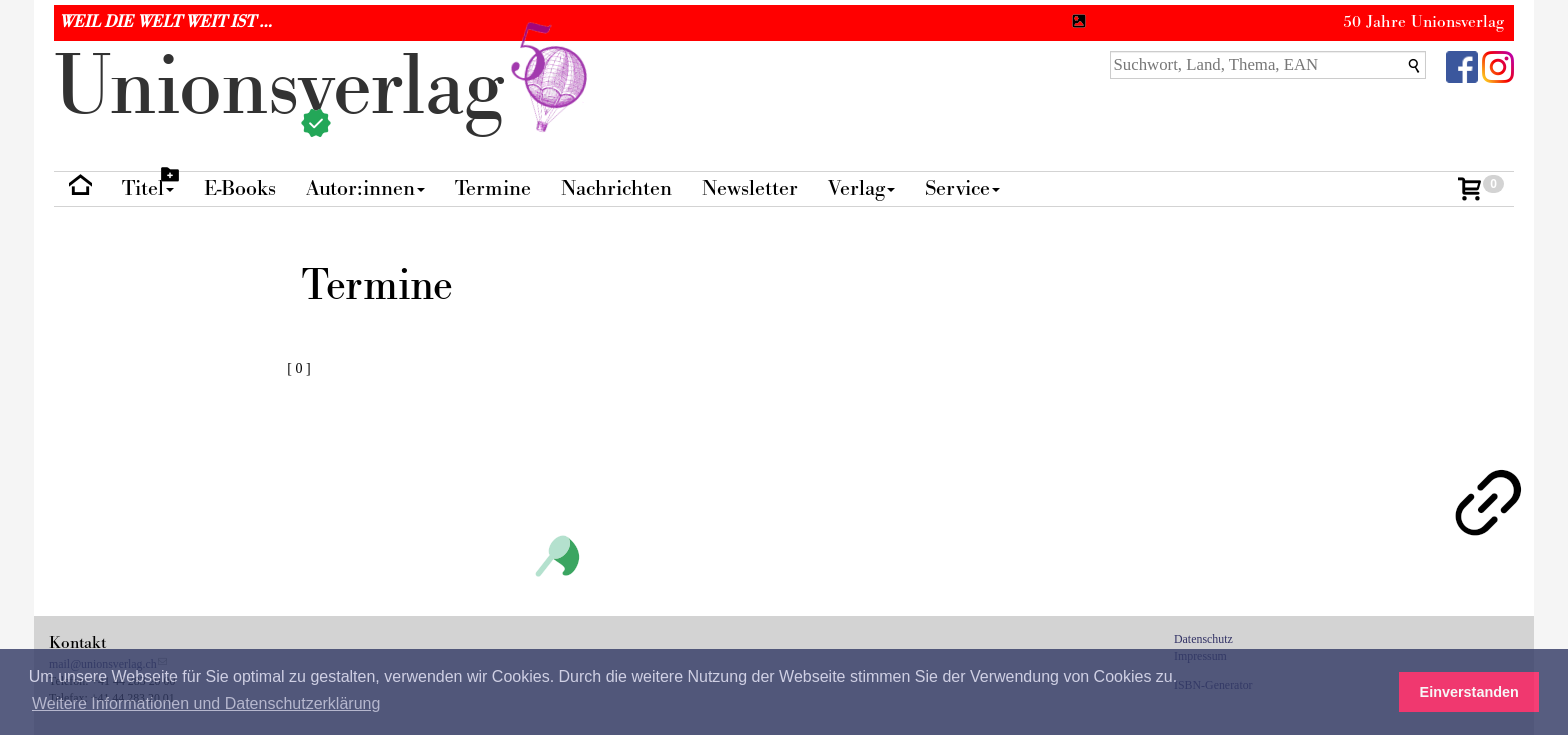 The image size is (1568, 735). Describe the element at coordinates (557, 556) in the screenshot. I see `discord bug hunter badge indicating a user who finds and reports bugs` at that location.